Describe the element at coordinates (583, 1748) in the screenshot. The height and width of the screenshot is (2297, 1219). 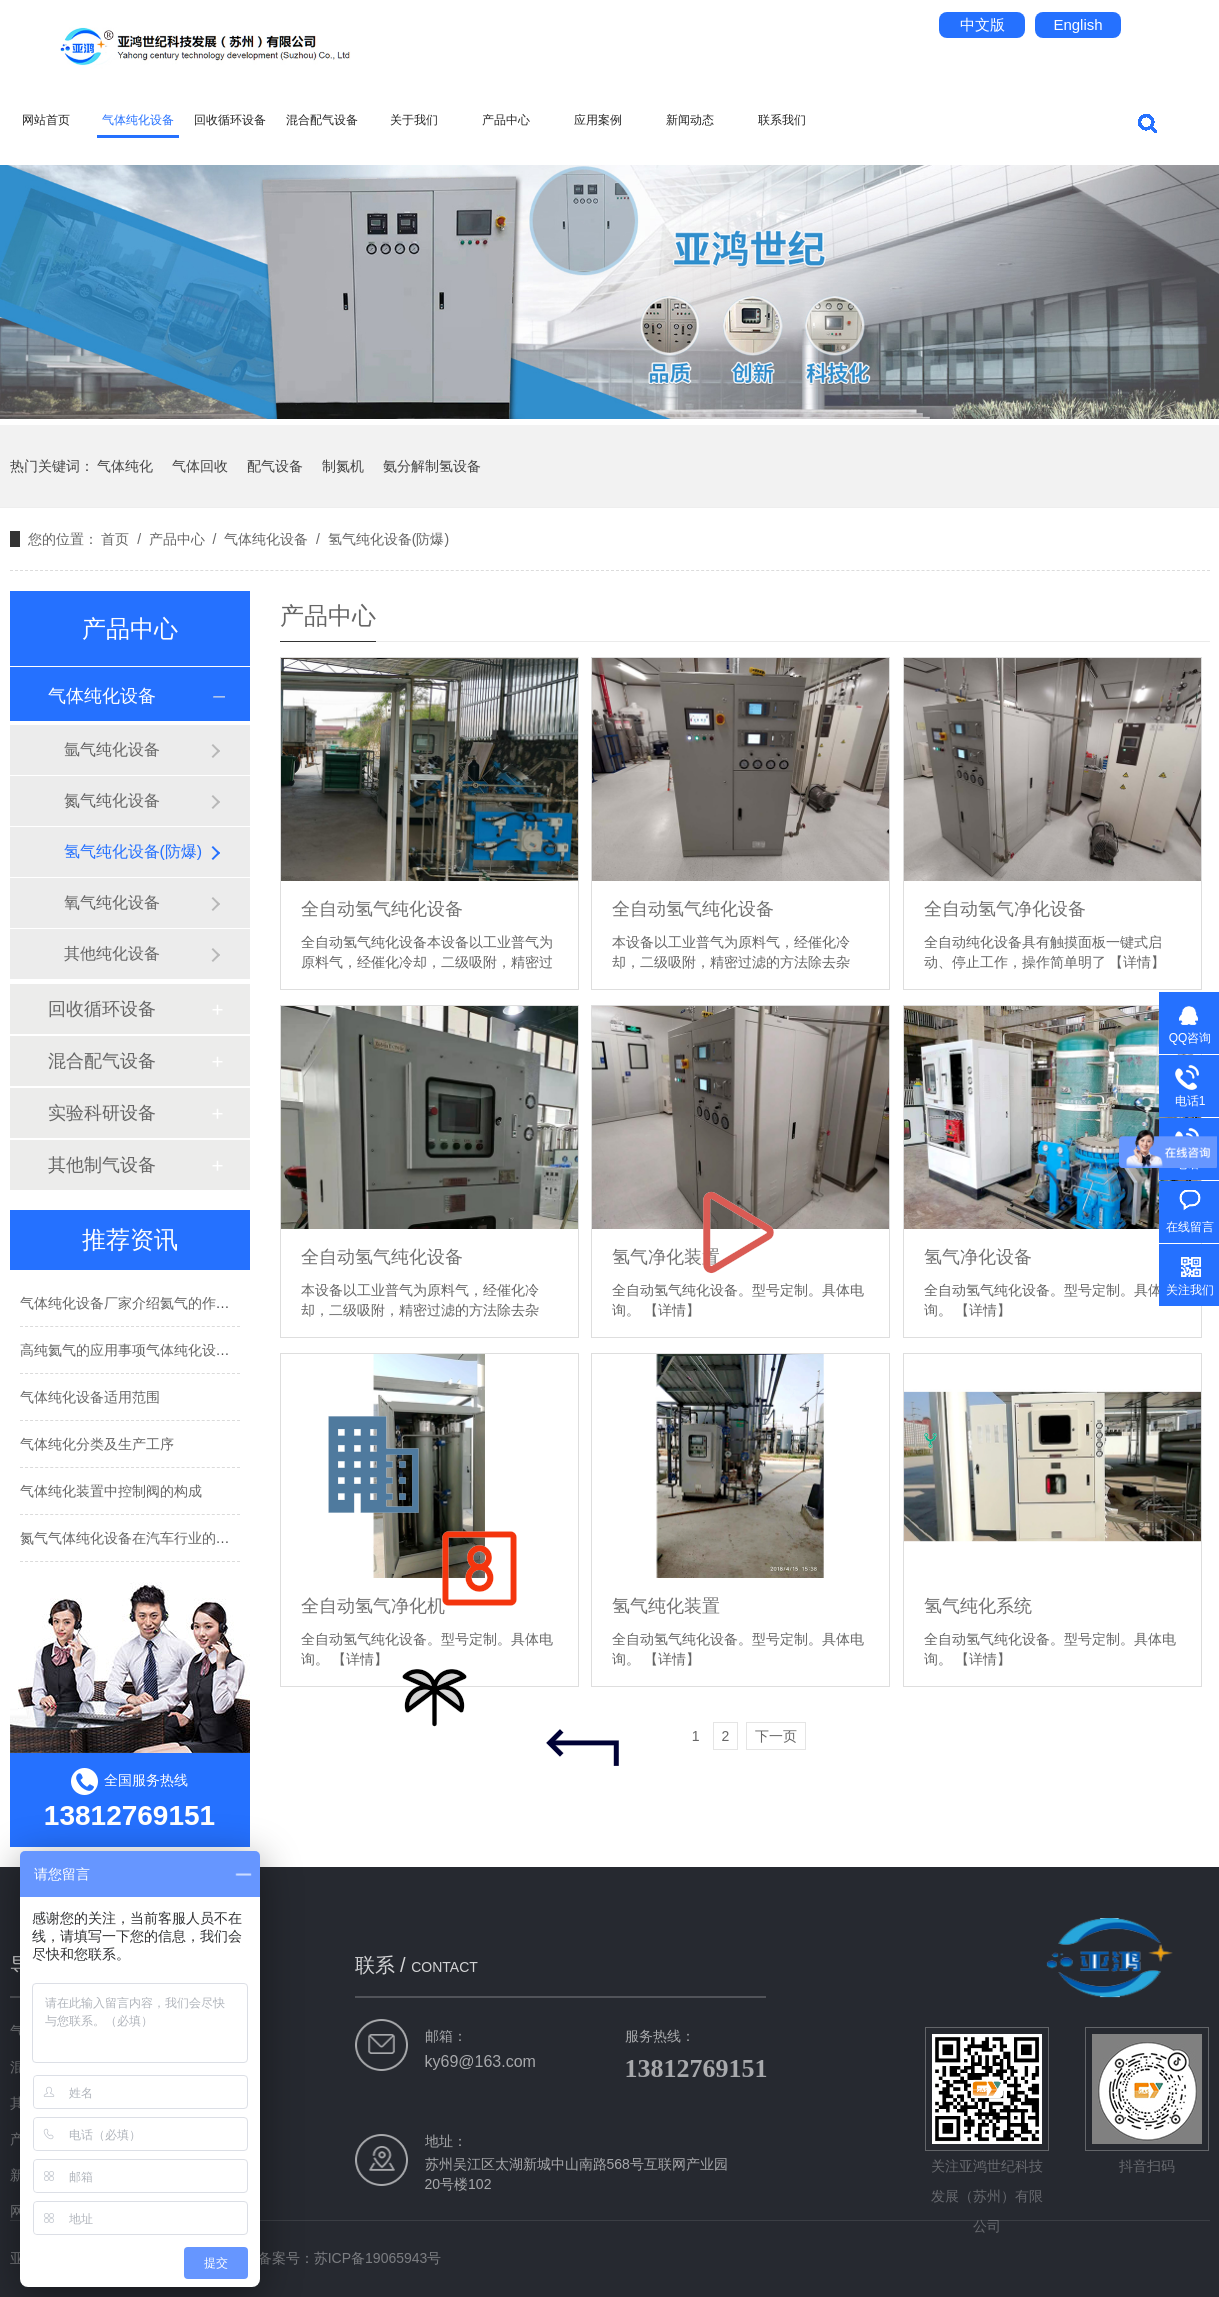
I see `go back to previous screen` at that location.